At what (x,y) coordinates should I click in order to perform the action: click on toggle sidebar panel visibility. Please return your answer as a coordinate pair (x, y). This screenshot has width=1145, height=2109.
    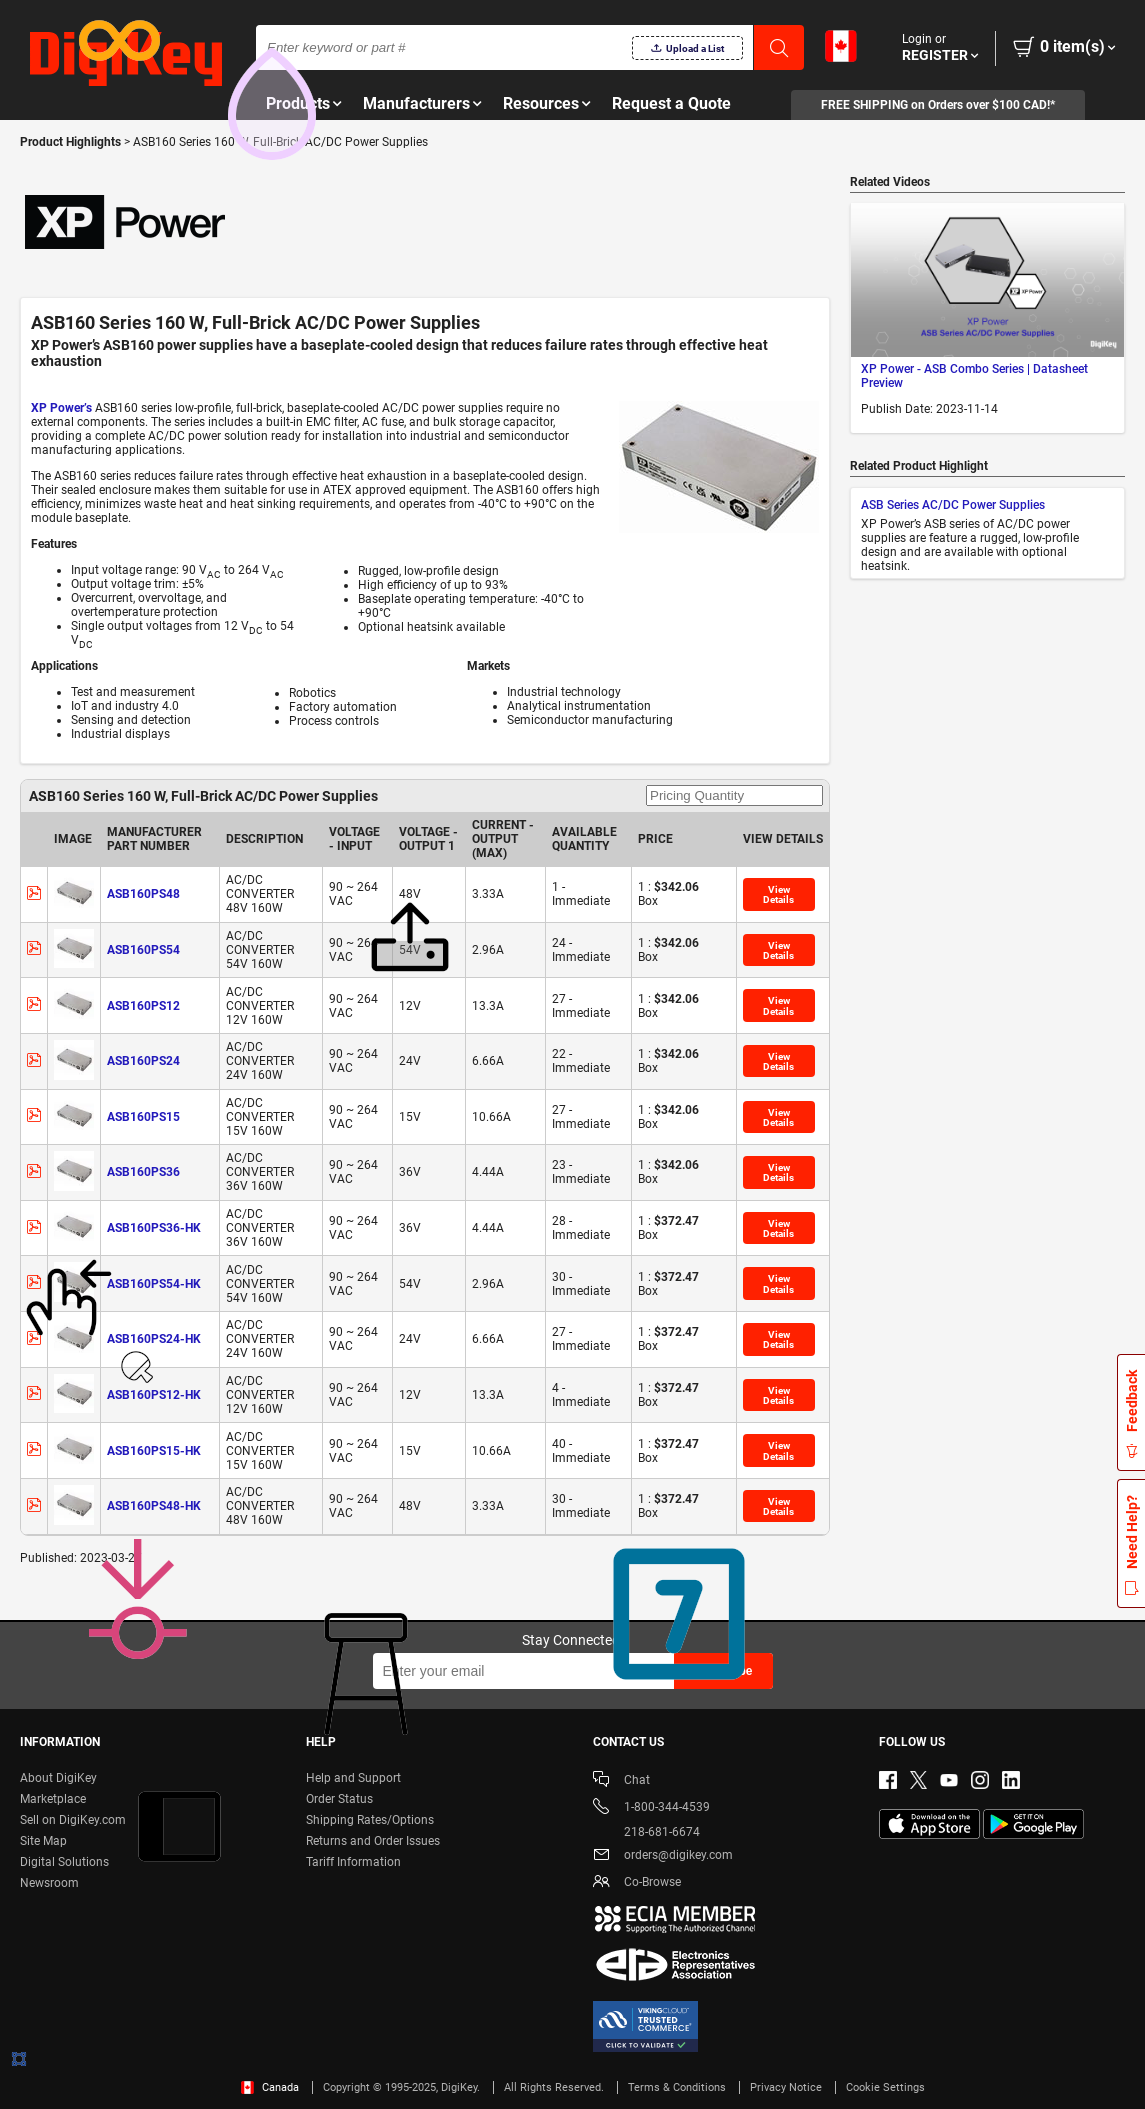
    Looking at the image, I should click on (179, 1826).